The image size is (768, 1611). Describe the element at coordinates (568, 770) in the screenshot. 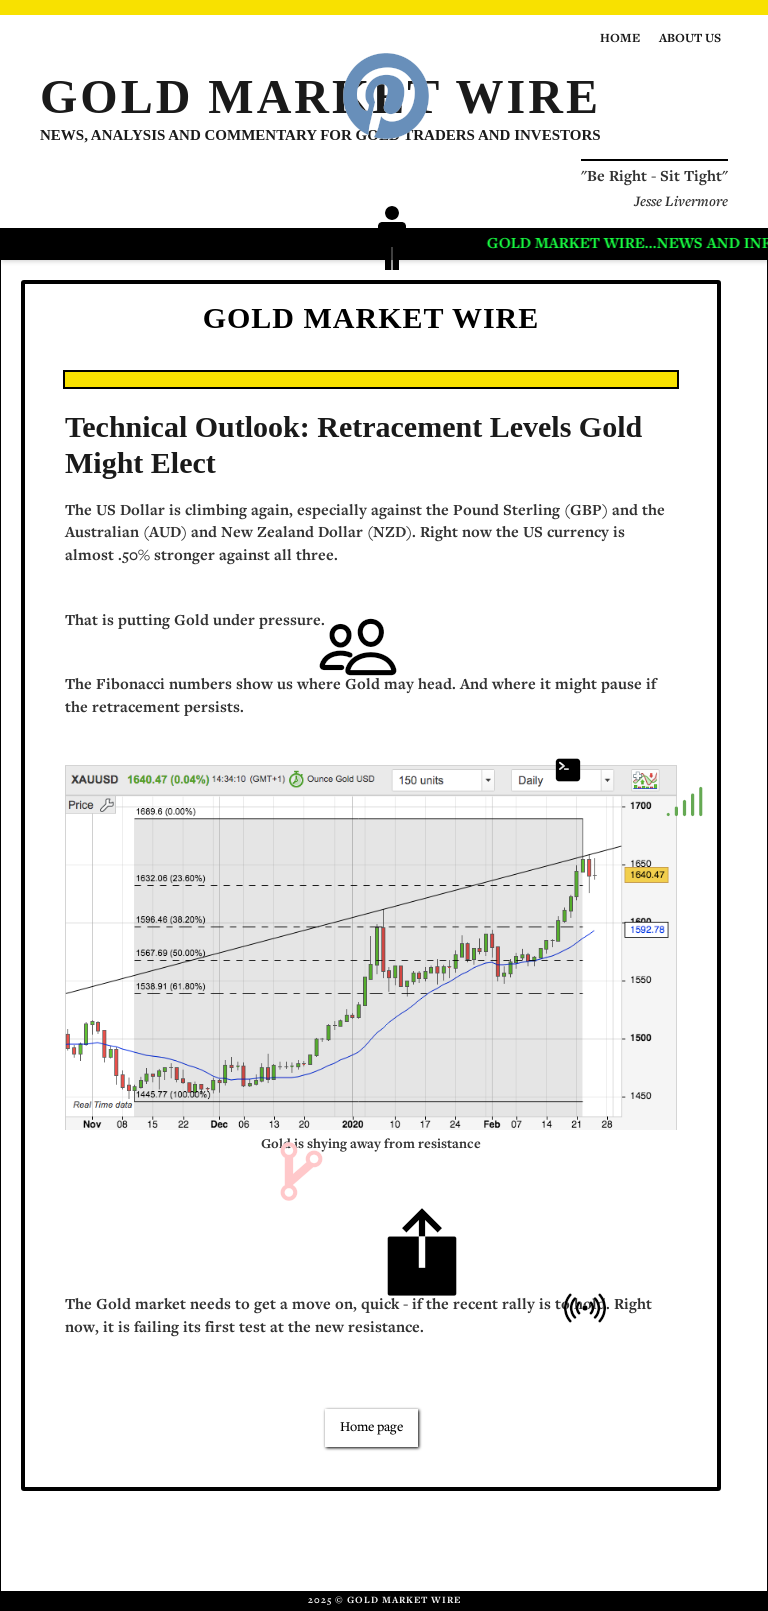

I see `open terminal or command line interface` at that location.